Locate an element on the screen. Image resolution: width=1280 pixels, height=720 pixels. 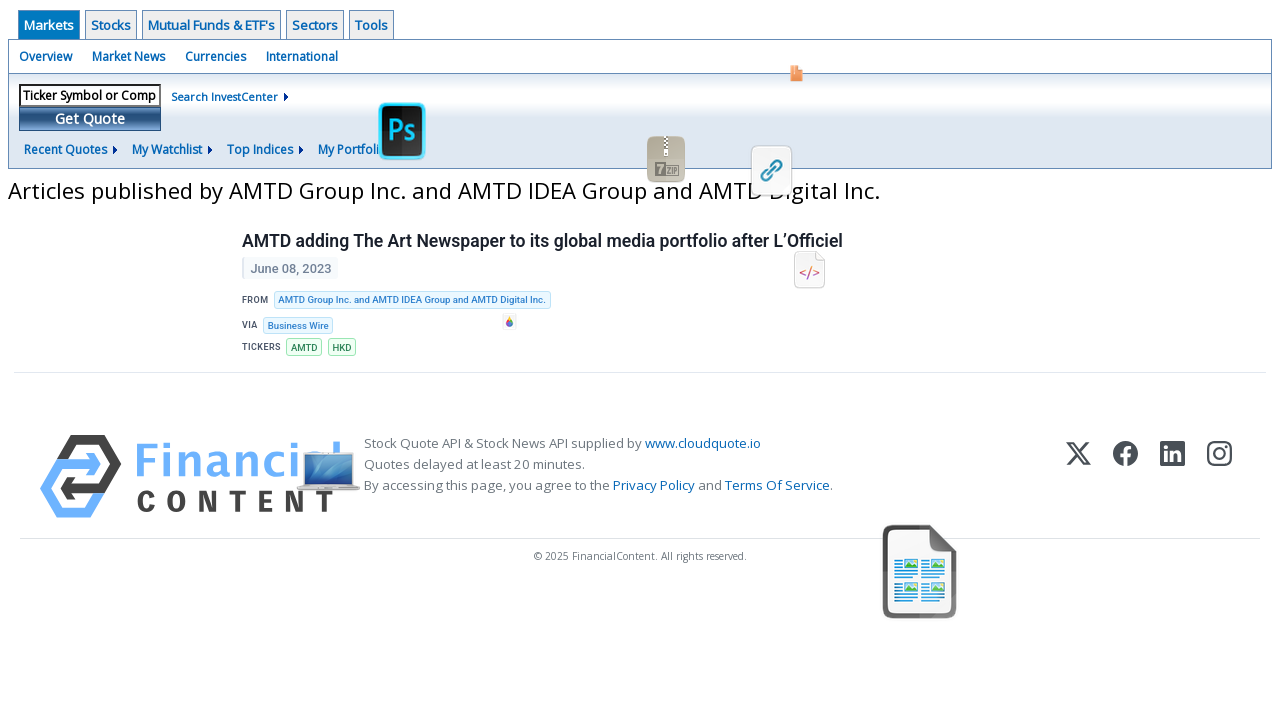
open an opendocument master document file is located at coordinates (919, 571).